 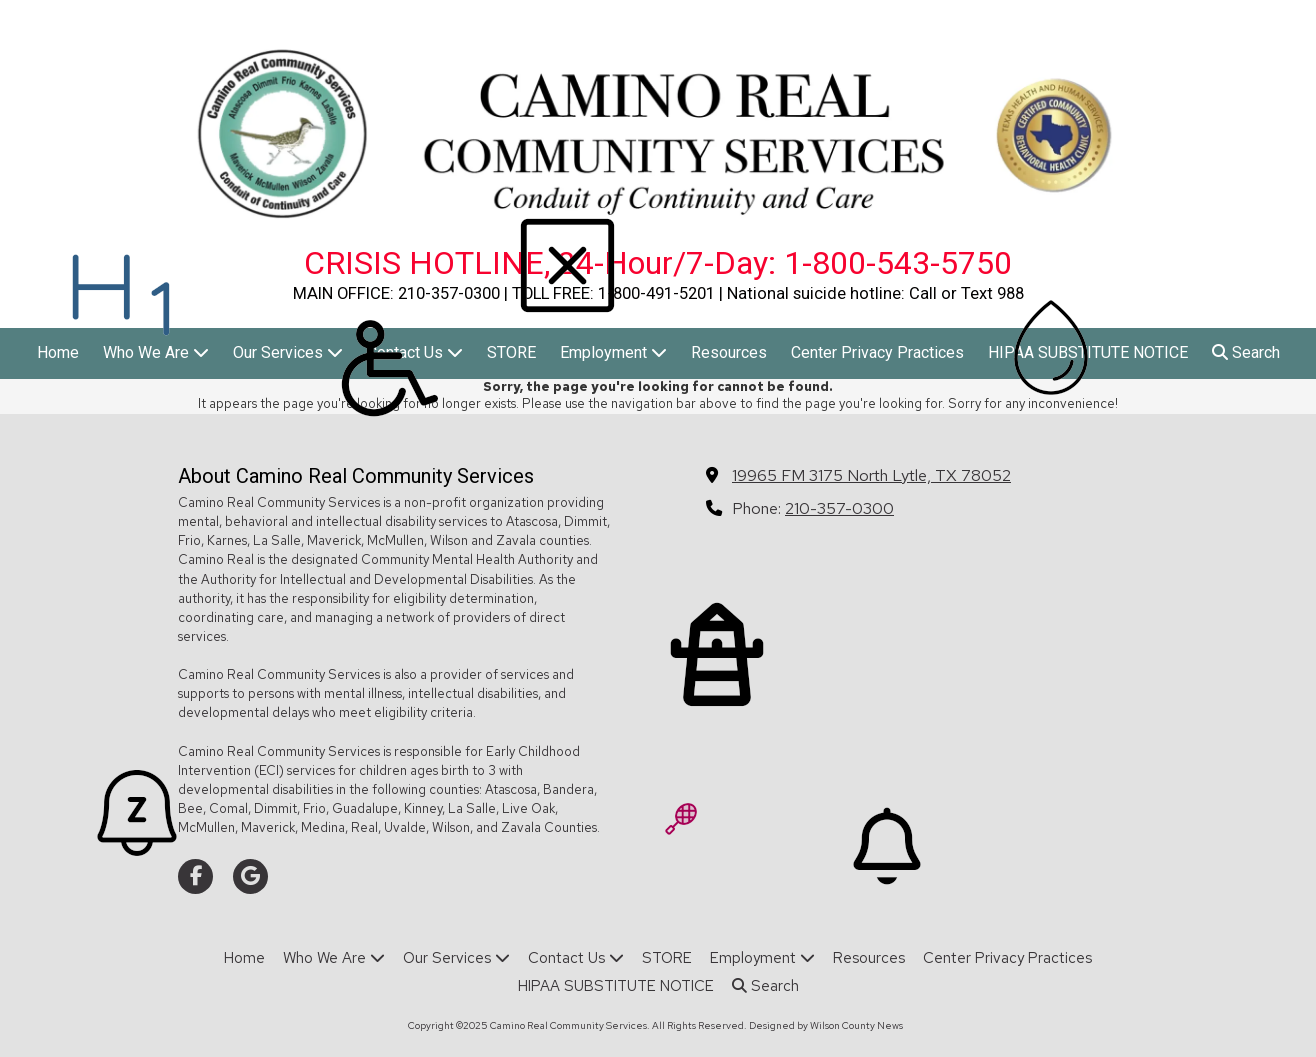 What do you see at coordinates (381, 370) in the screenshot?
I see `indicates wheelchair accessible facilities` at bounding box center [381, 370].